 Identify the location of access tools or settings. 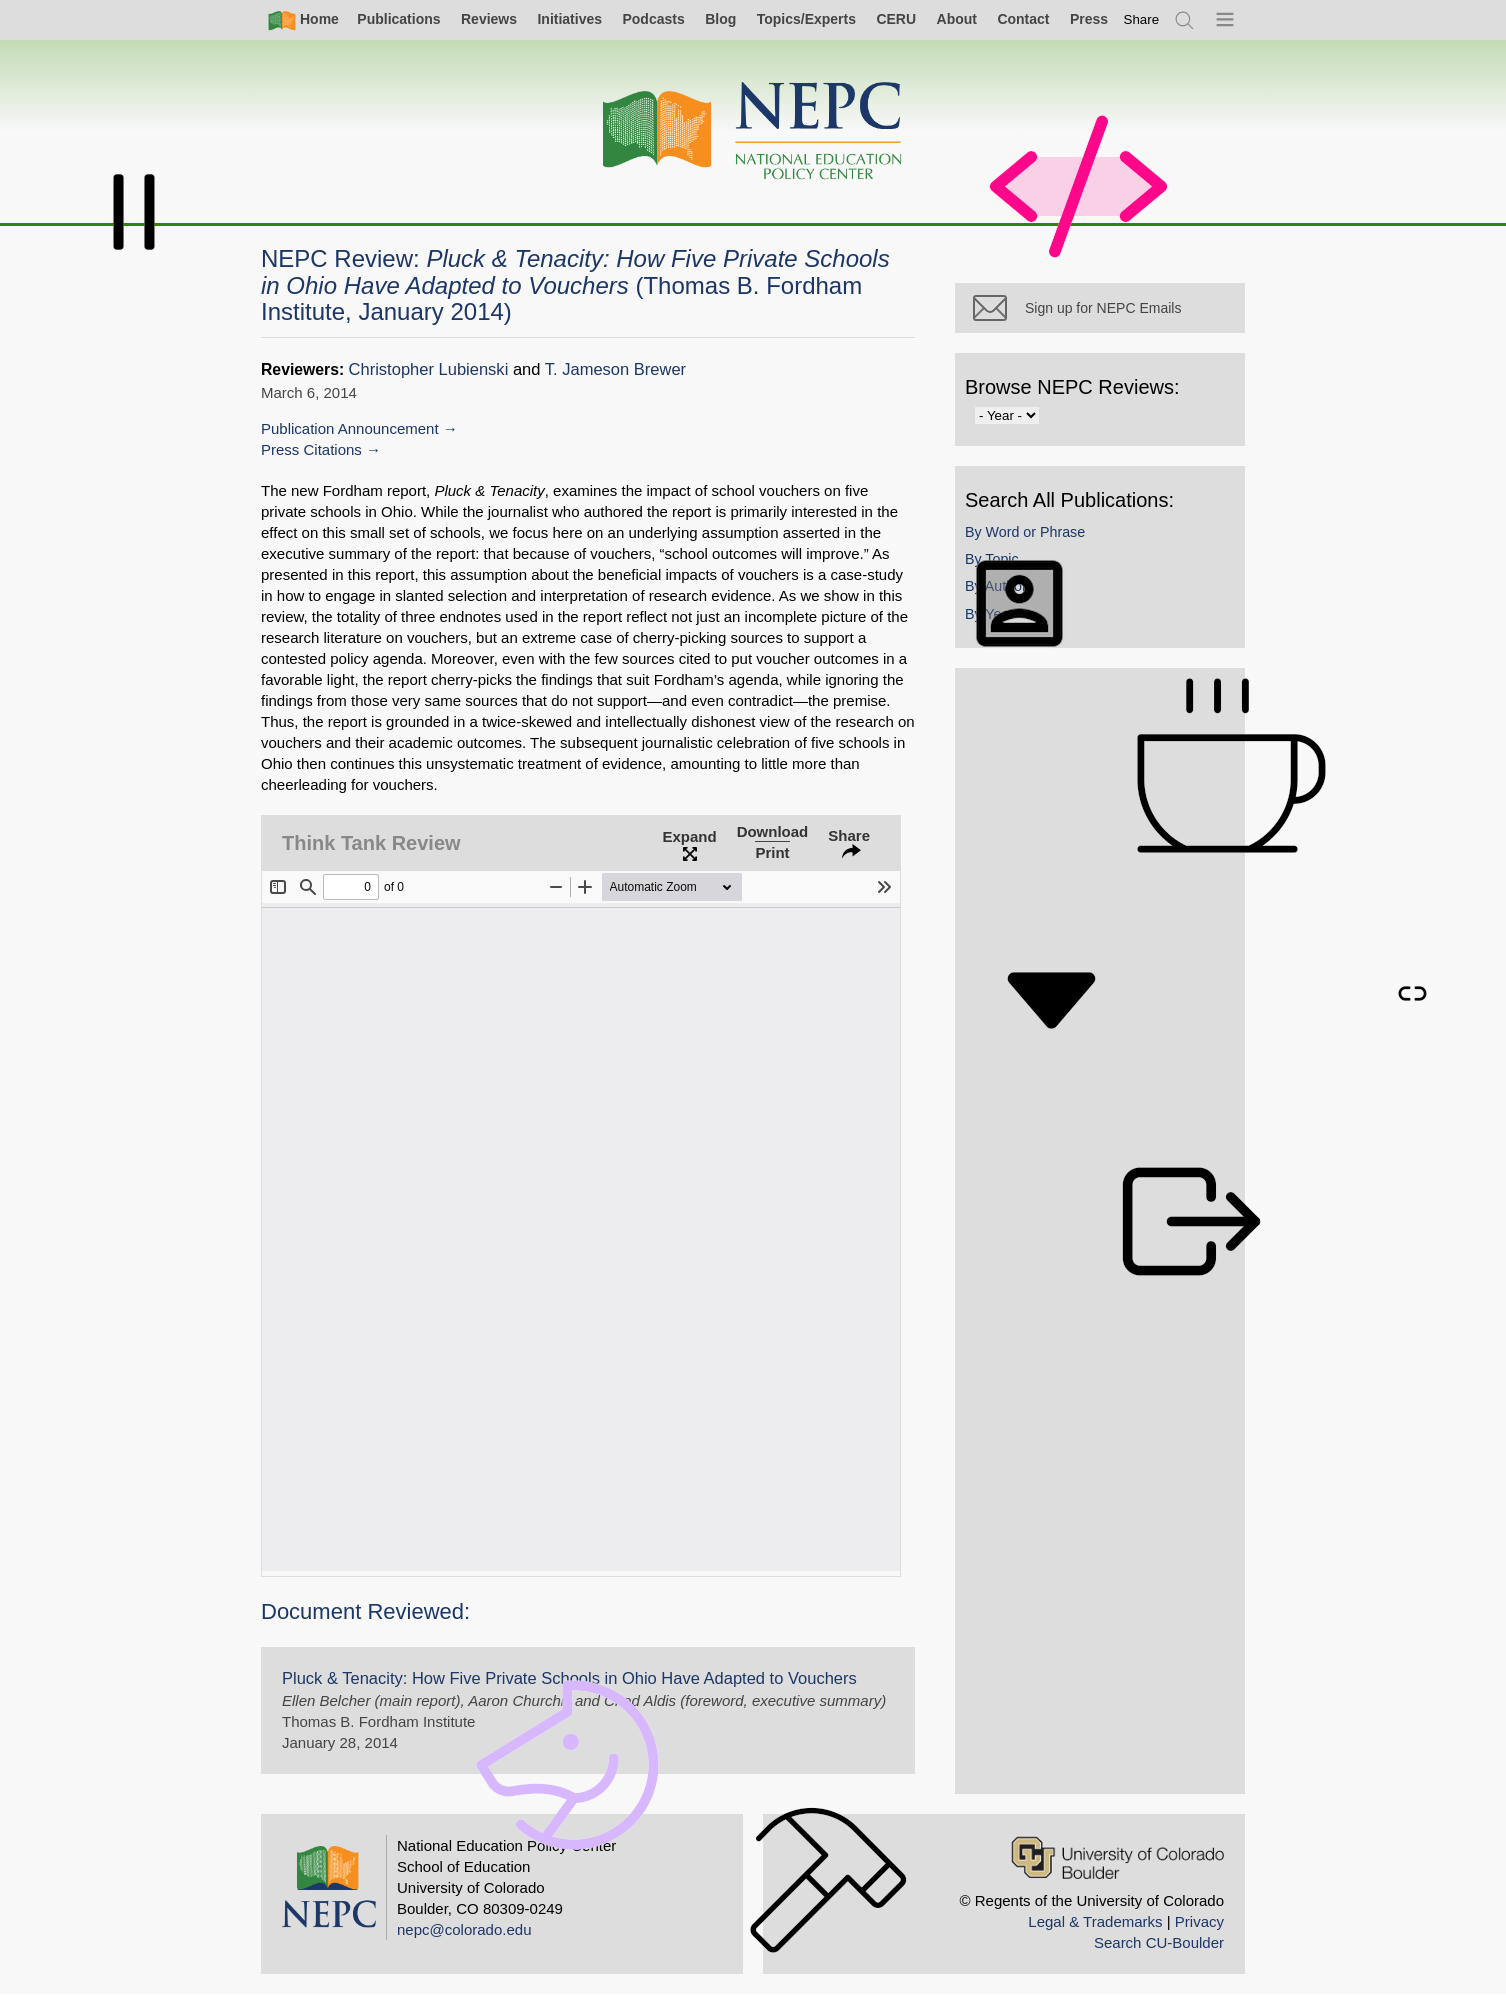
(820, 1883).